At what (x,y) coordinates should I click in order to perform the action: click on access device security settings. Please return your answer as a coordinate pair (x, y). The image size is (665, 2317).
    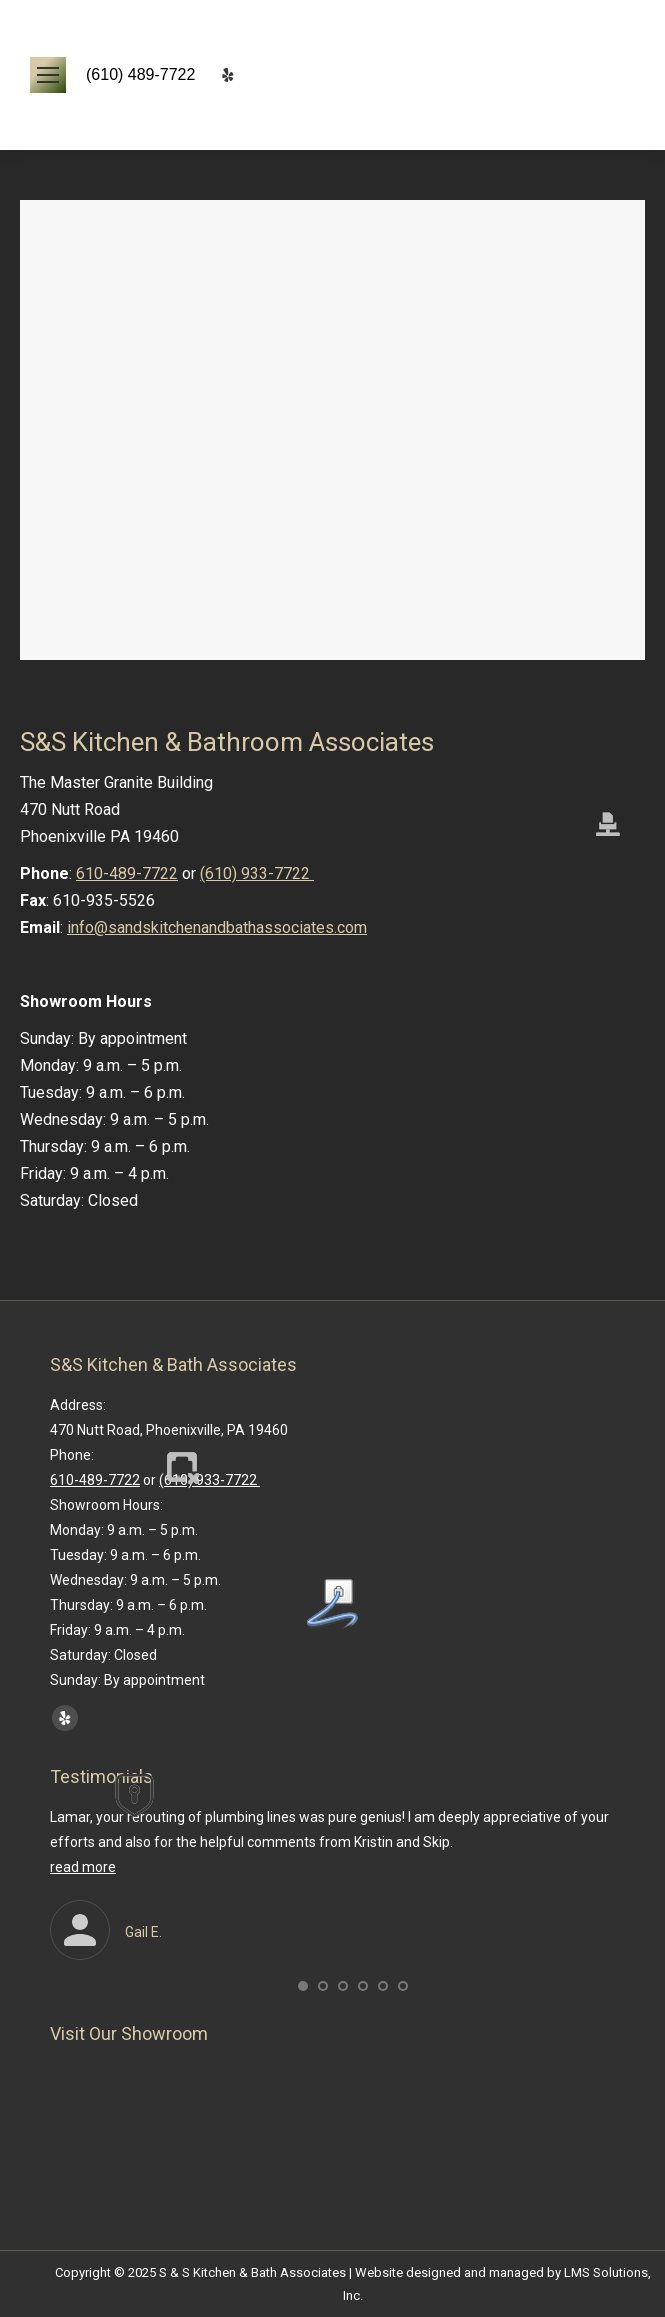
    Looking at the image, I should click on (134, 1795).